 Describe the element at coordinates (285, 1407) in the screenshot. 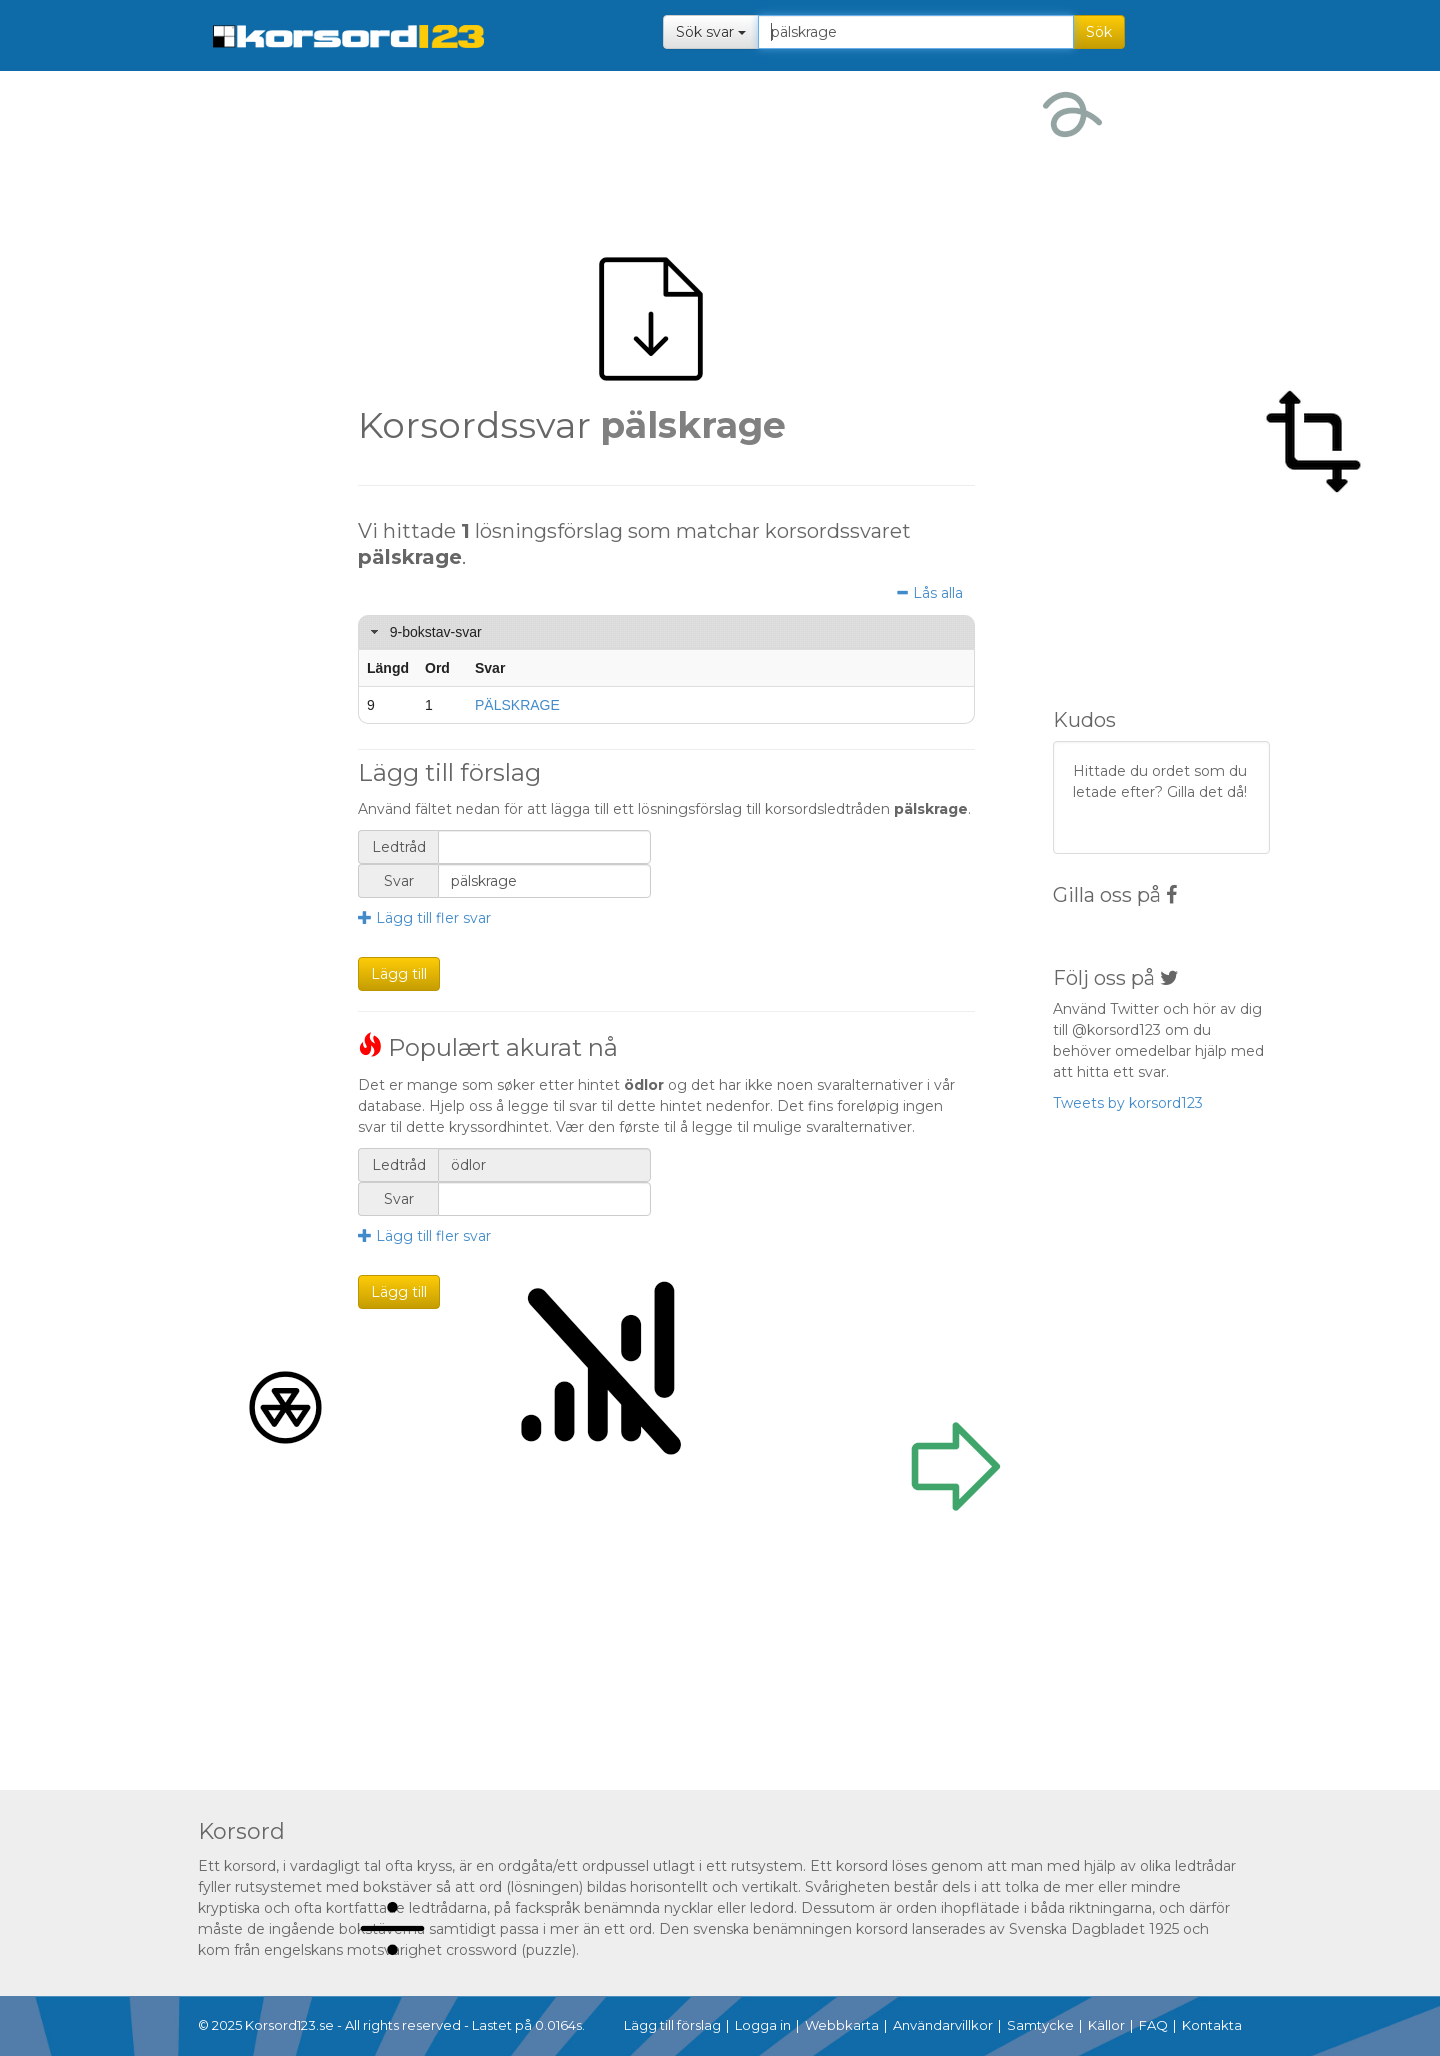

I see `fallout shelter or nuclear safety indicator` at that location.